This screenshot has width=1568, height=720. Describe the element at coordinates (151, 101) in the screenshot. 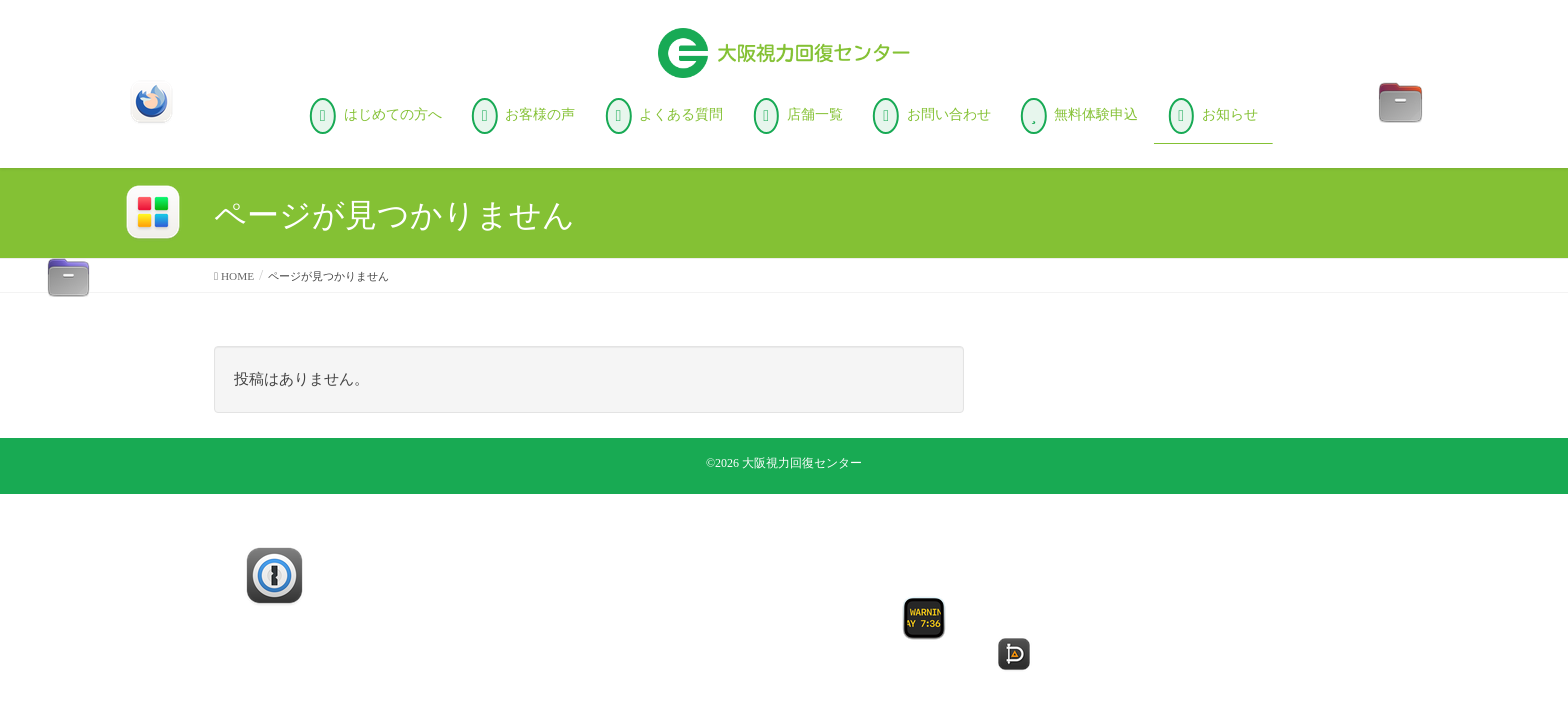

I see `open Firefox Aurora browser` at that location.